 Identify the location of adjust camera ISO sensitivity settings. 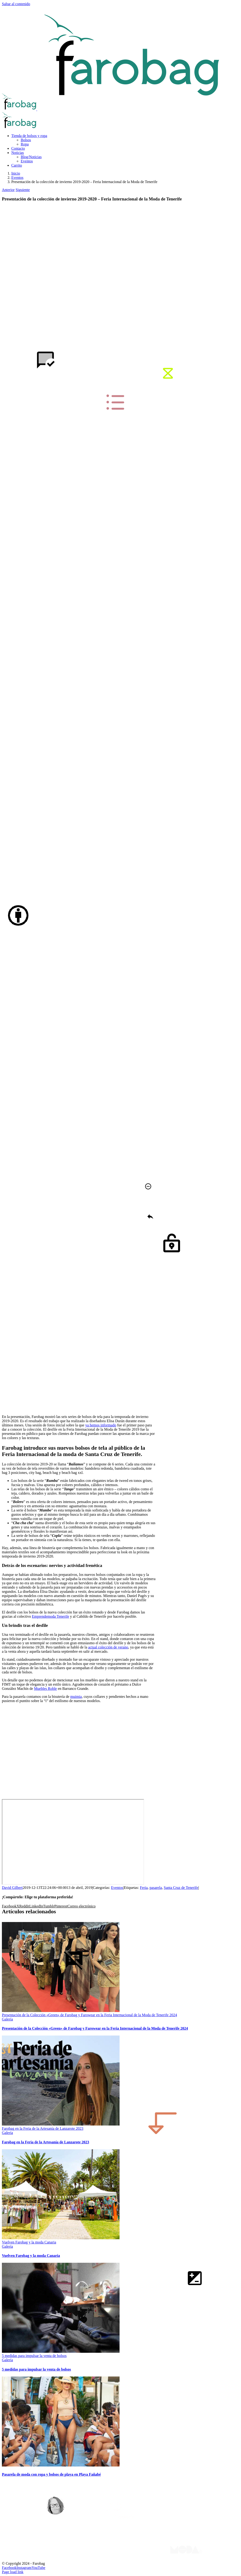
(195, 2278).